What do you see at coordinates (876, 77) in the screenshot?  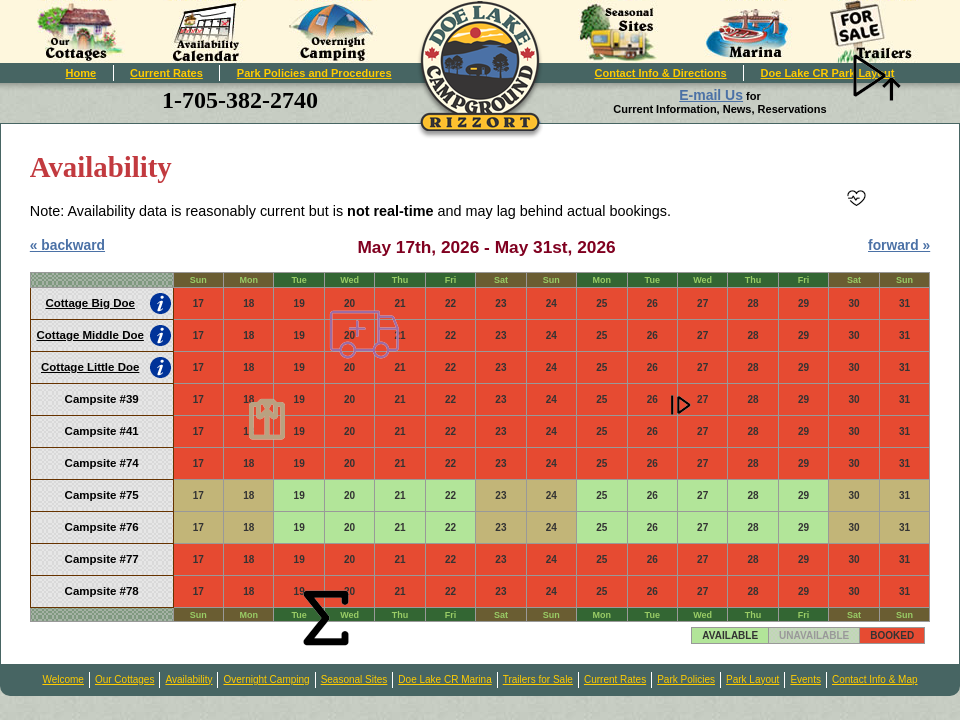 I see `run code in cell above` at bounding box center [876, 77].